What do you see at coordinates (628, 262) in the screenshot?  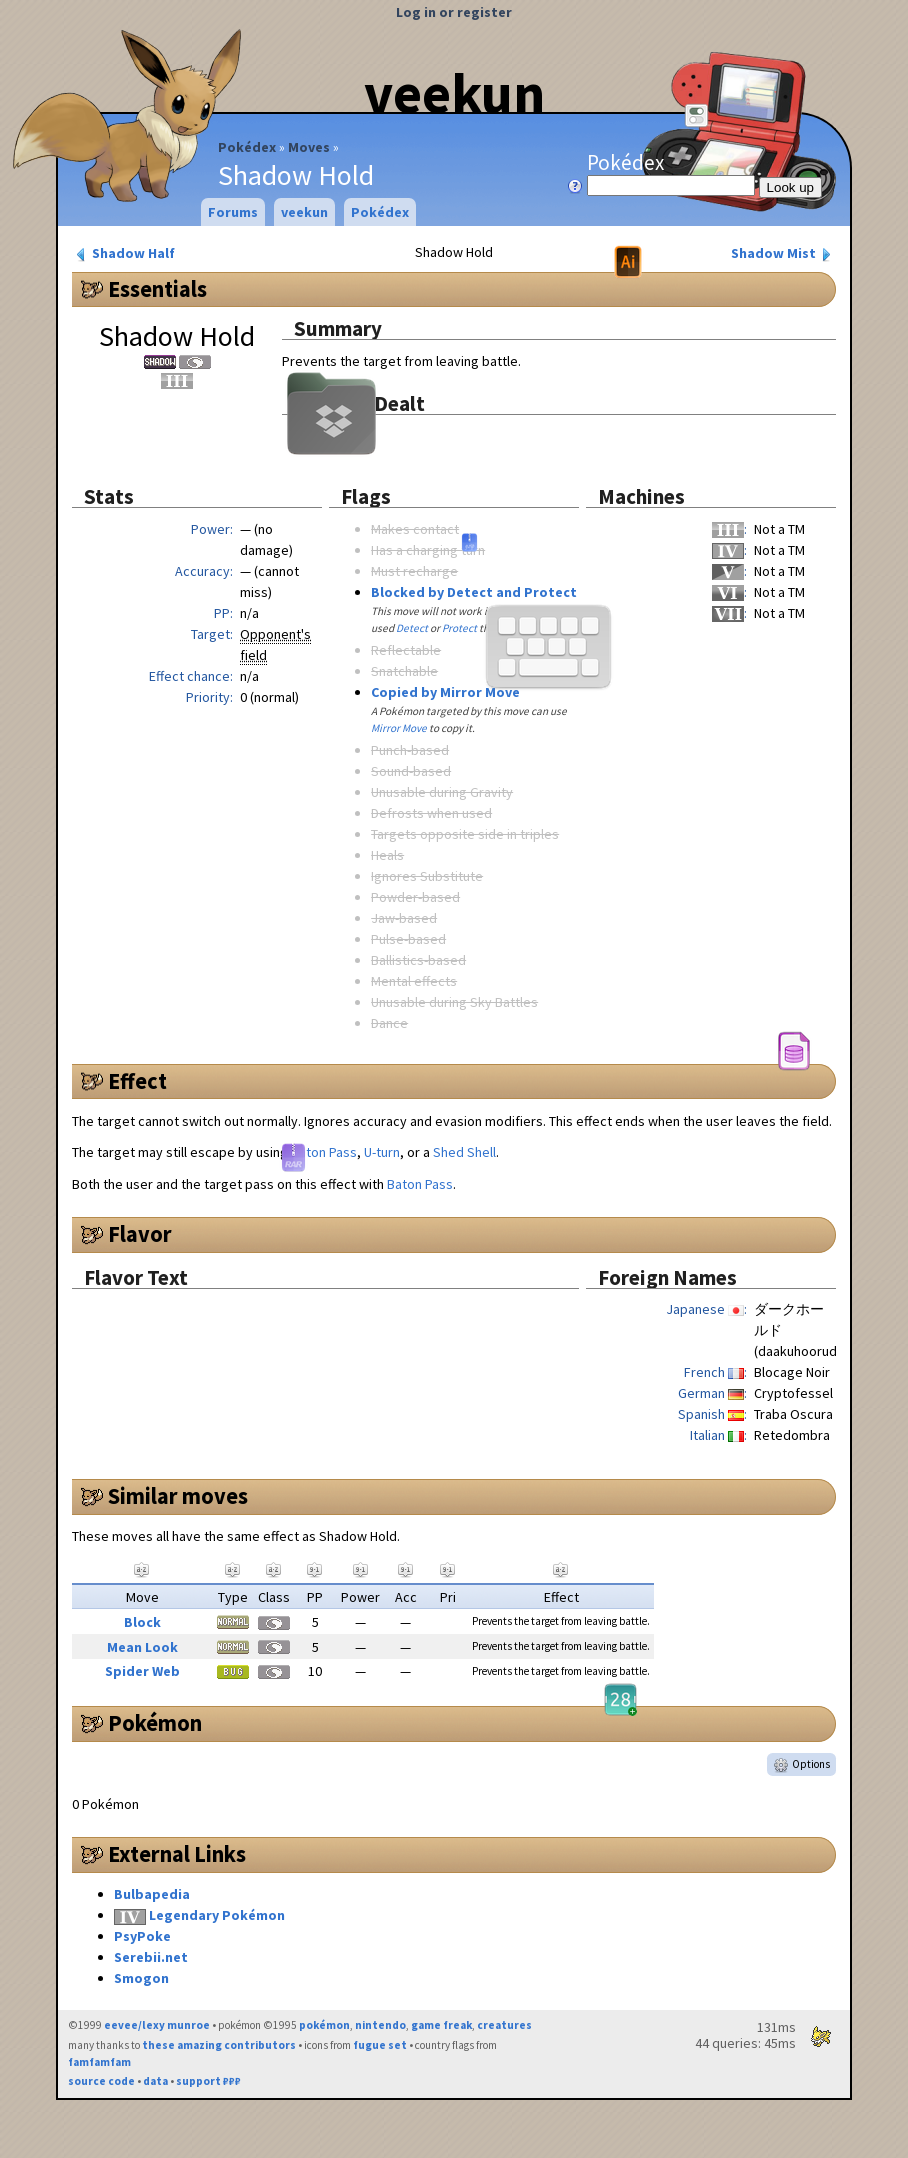 I see `open an Adobe Illustrator file` at bounding box center [628, 262].